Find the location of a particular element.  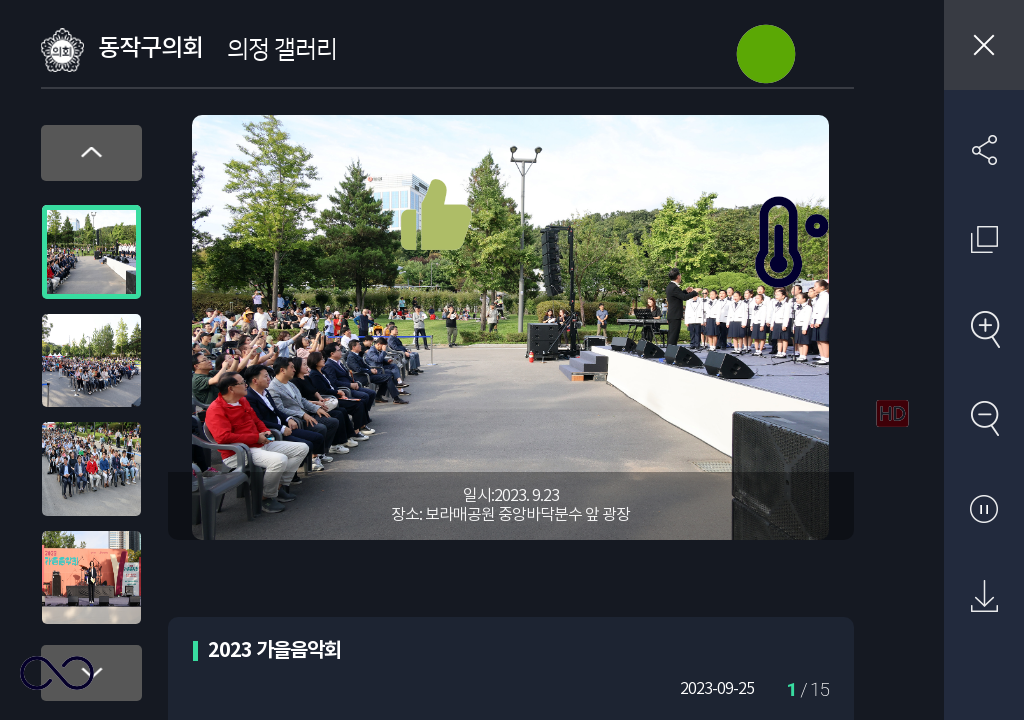

like or upvote content is located at coordinates (436, 214).